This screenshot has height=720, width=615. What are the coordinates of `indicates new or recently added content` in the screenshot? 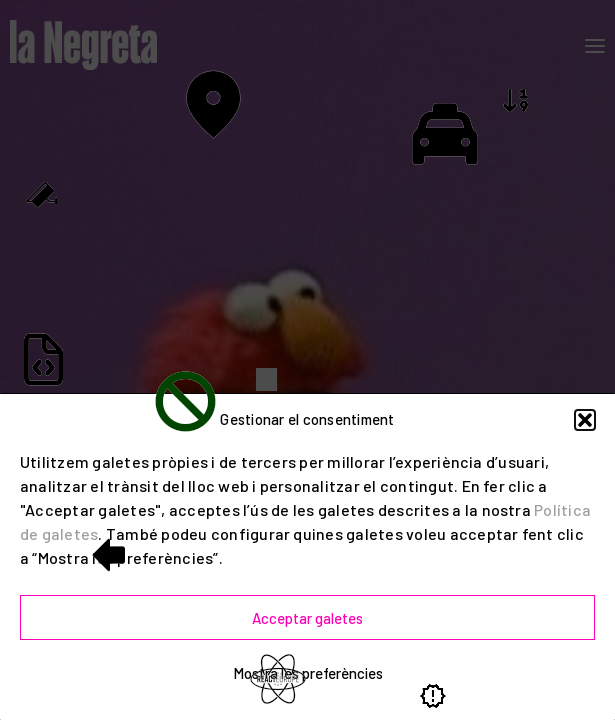 It's located at (433, 696).